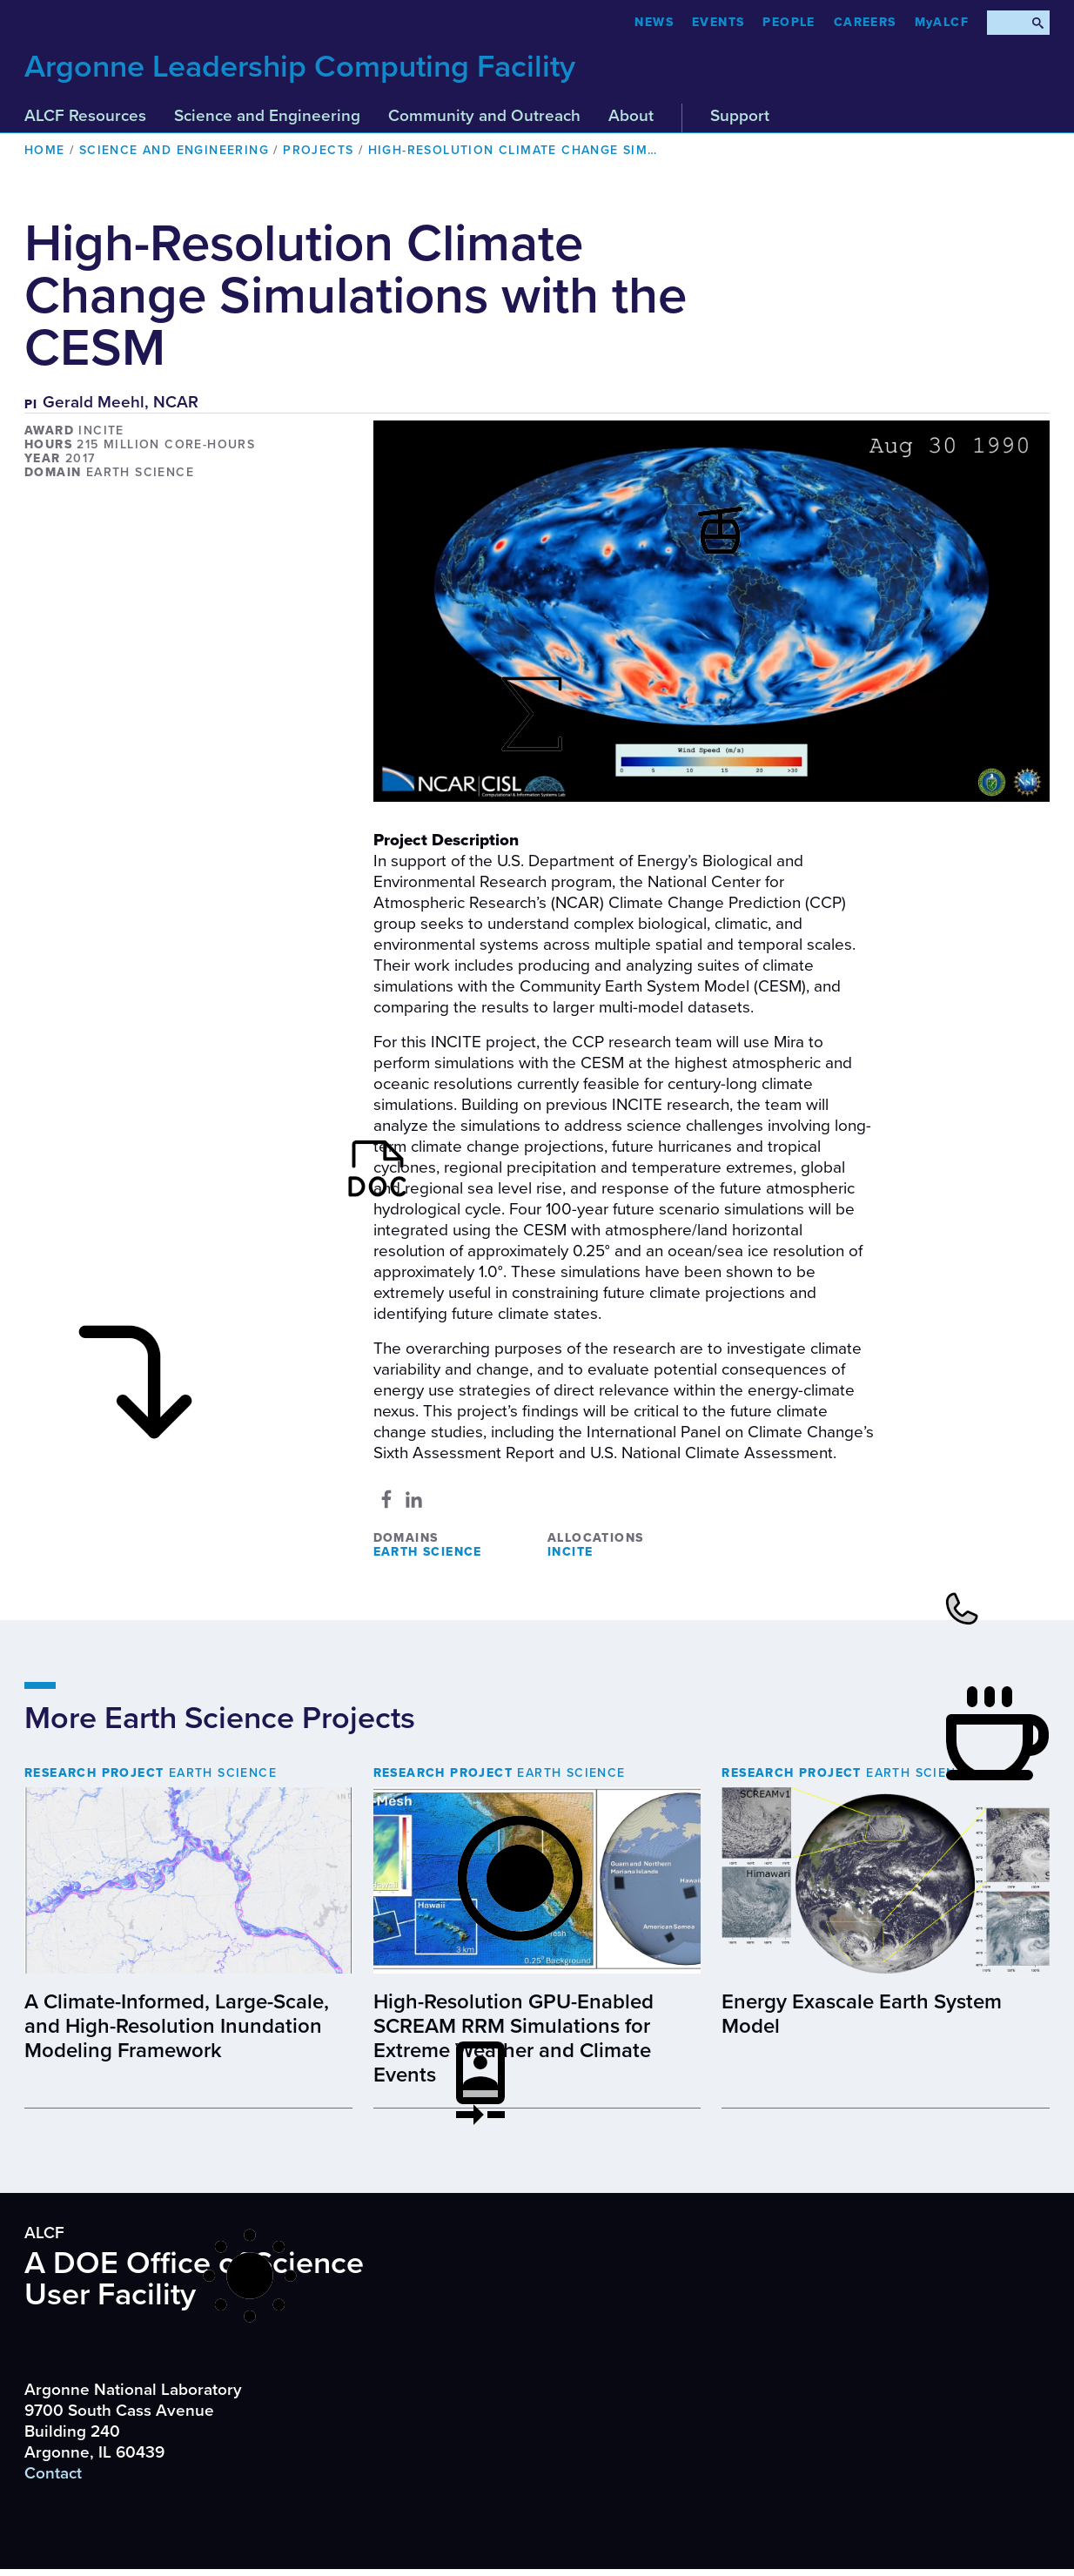 The image size is (1074, 2576). What do you see at coordinates (720, 531) in the screenshot?
I see `access ski lift or cable car information` at bounding box center [720, 531].